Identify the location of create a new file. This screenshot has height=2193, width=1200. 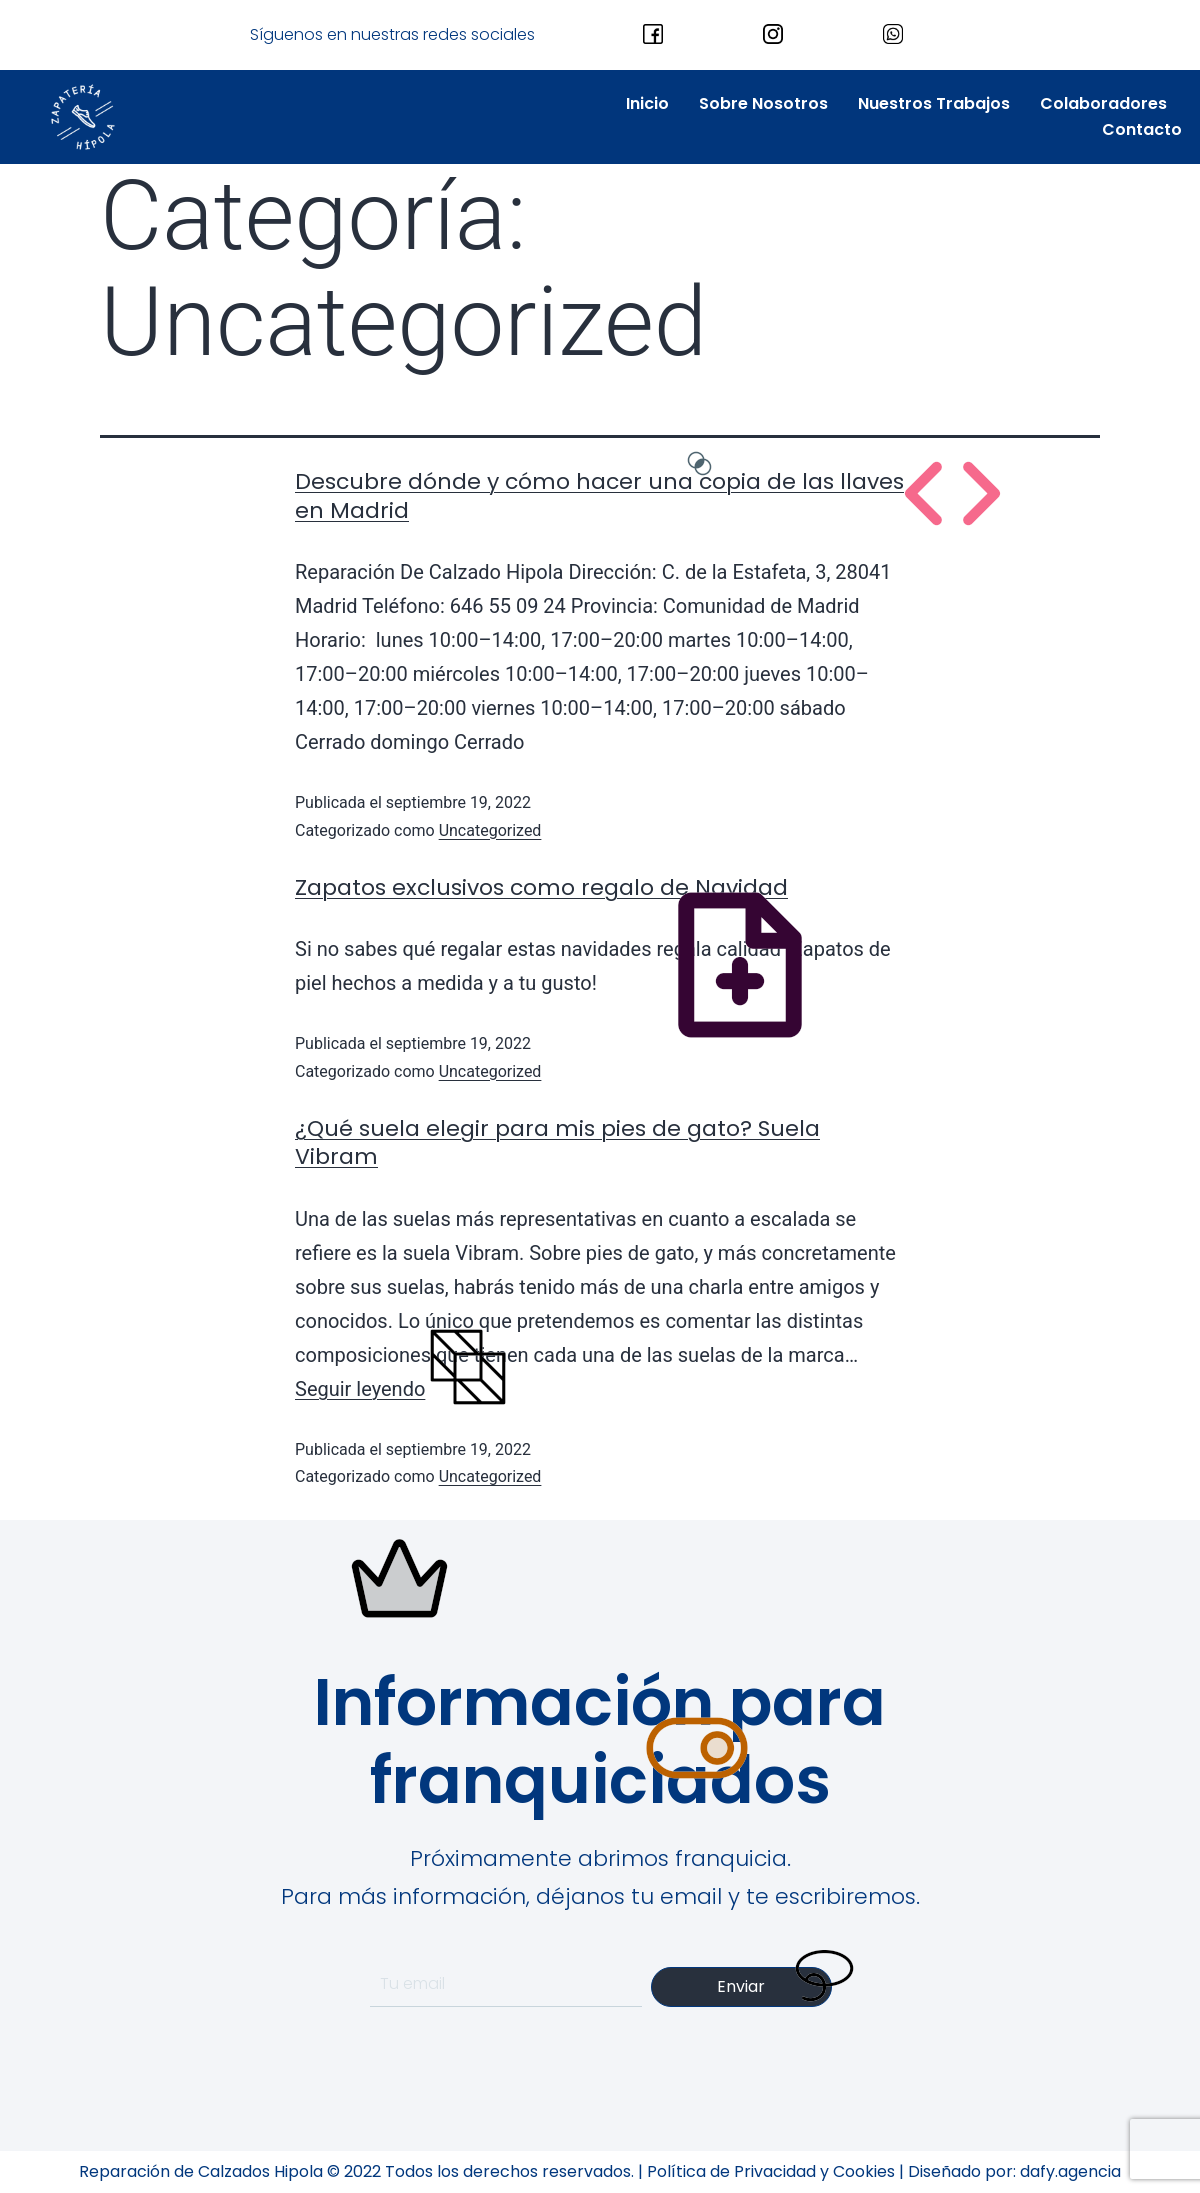
(740, 965).